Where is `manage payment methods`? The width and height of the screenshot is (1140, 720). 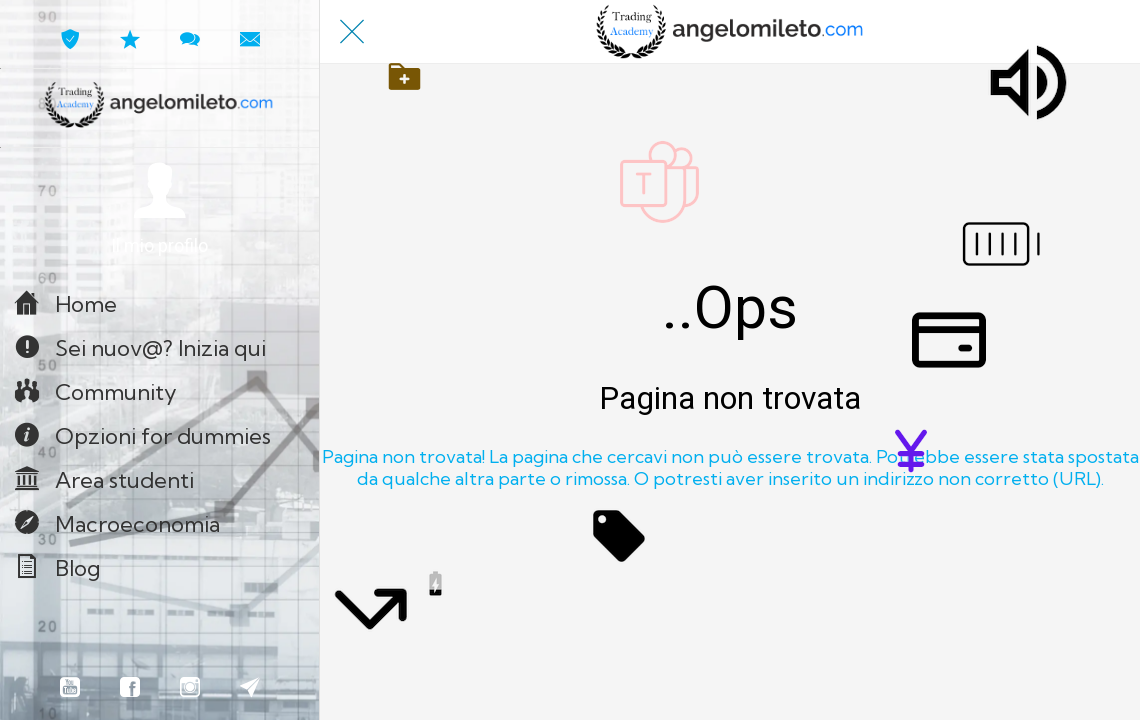 manage payment methods is located at coordinates (949, 340).